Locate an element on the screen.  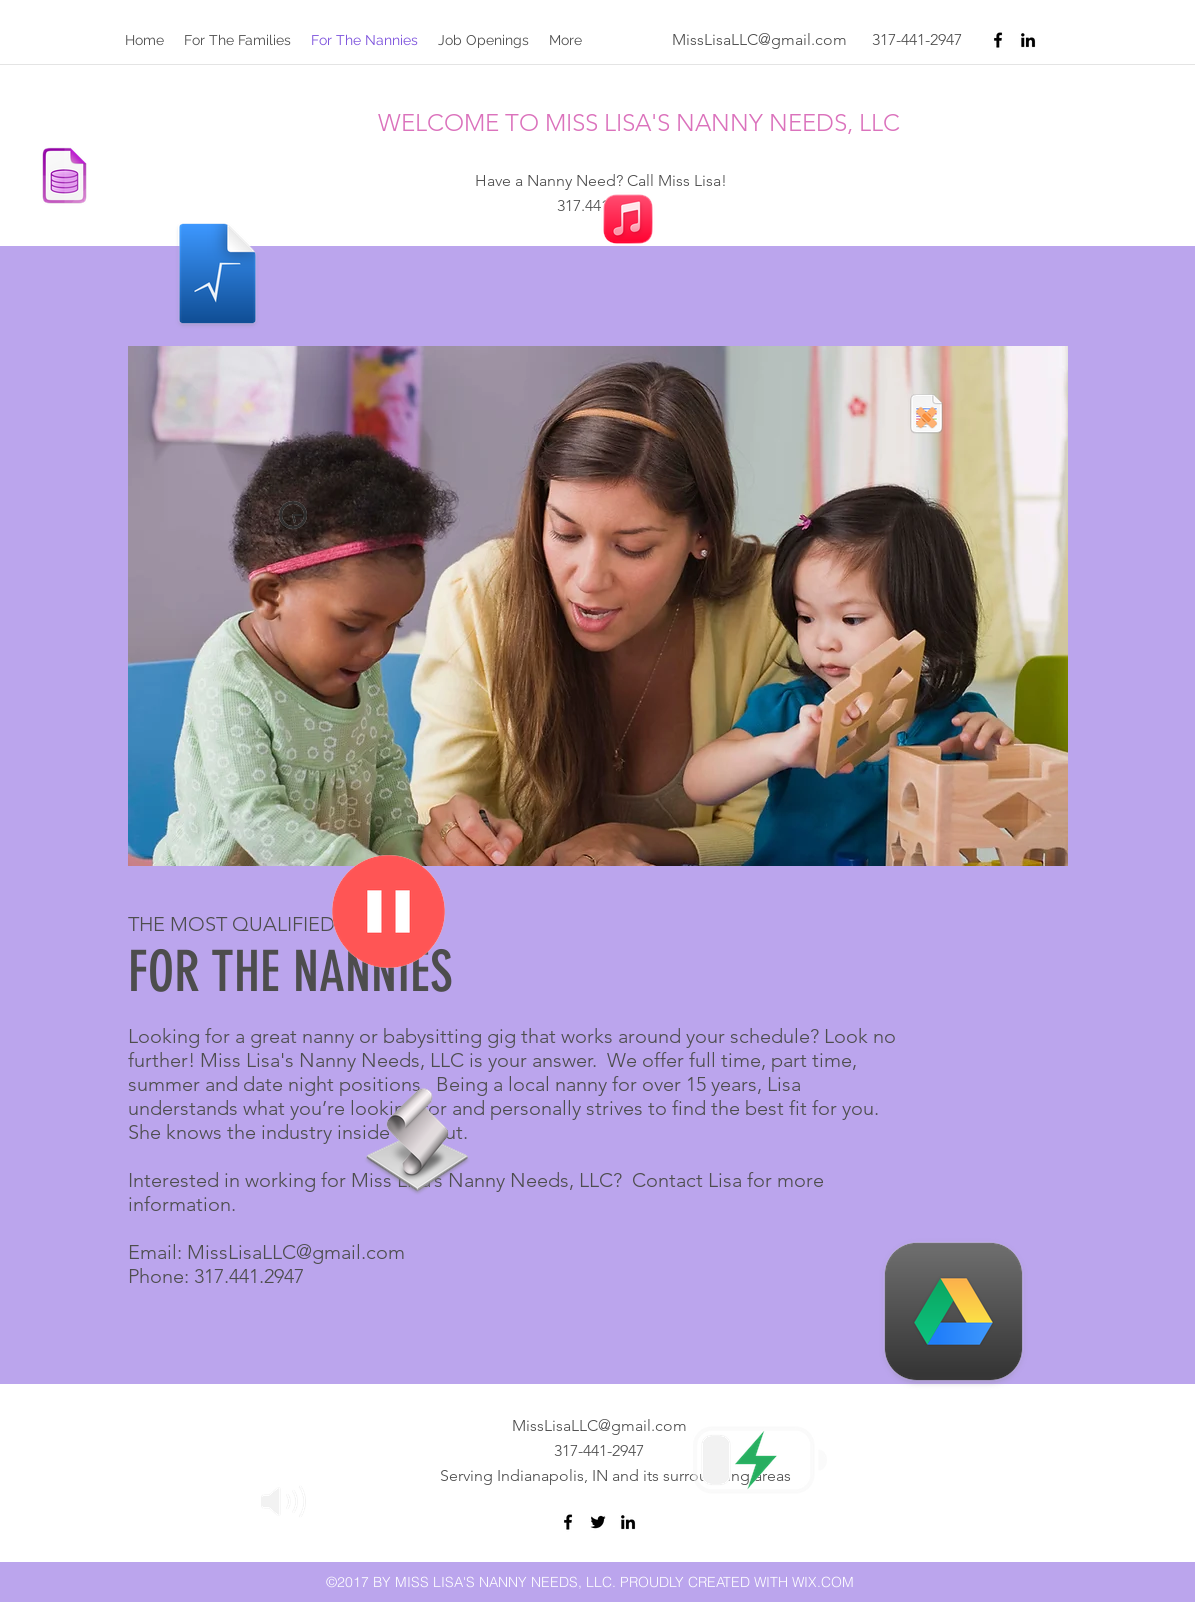
open a database template file is located at coordinates (64, 175).